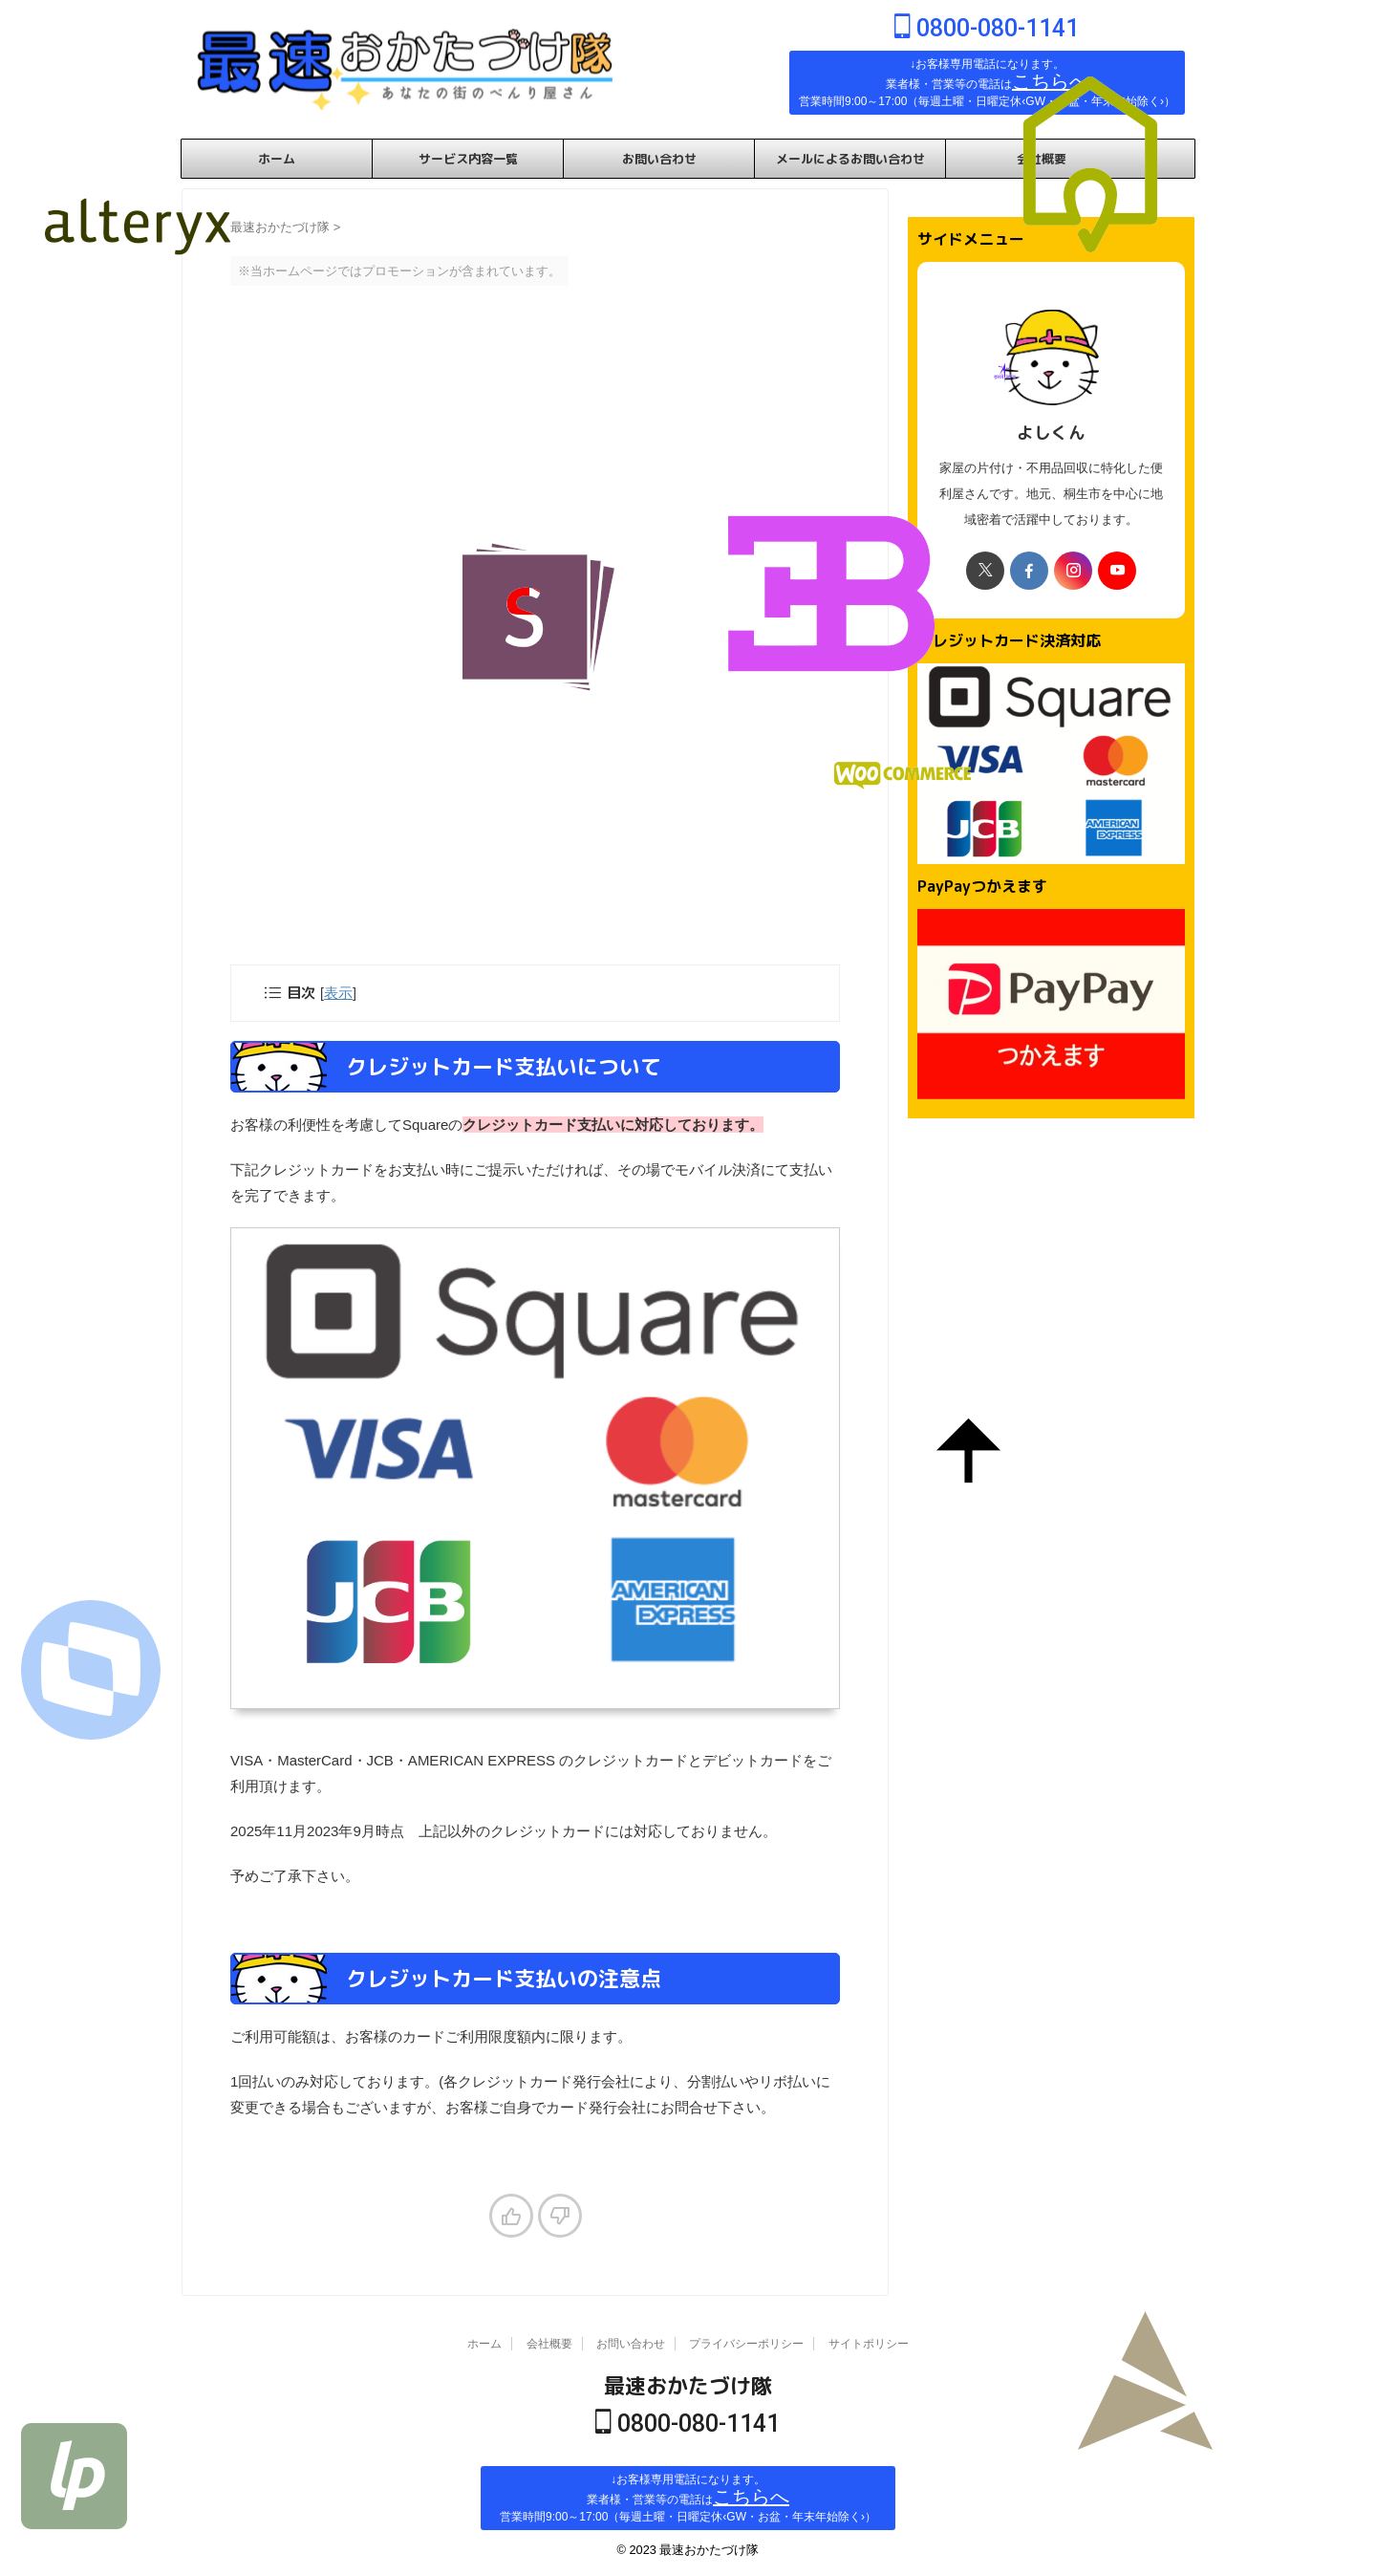 This screenshot has width=1376, height=2576. Describe the element at coordinates (968, 1450) in the screenshot. I see `scroll to top of page` at that location.